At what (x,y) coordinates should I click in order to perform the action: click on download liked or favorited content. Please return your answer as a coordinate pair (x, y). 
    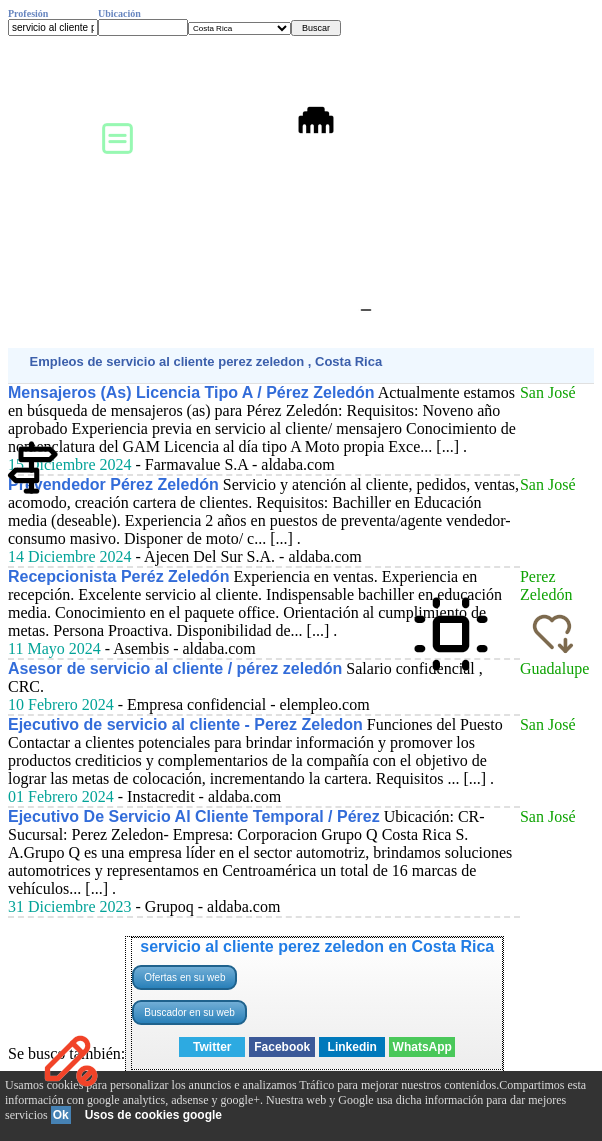
    Looking at the image, I should click on (552, 632).